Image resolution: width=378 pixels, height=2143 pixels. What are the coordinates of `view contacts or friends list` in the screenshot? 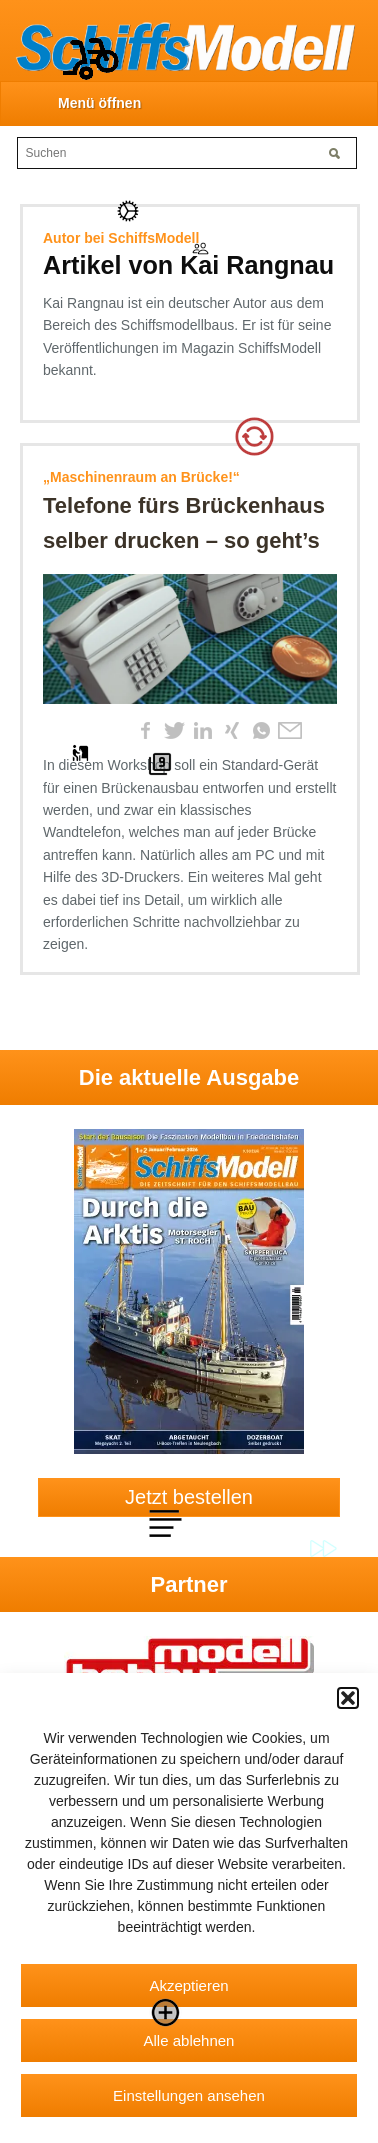 It's located at (200, 248).